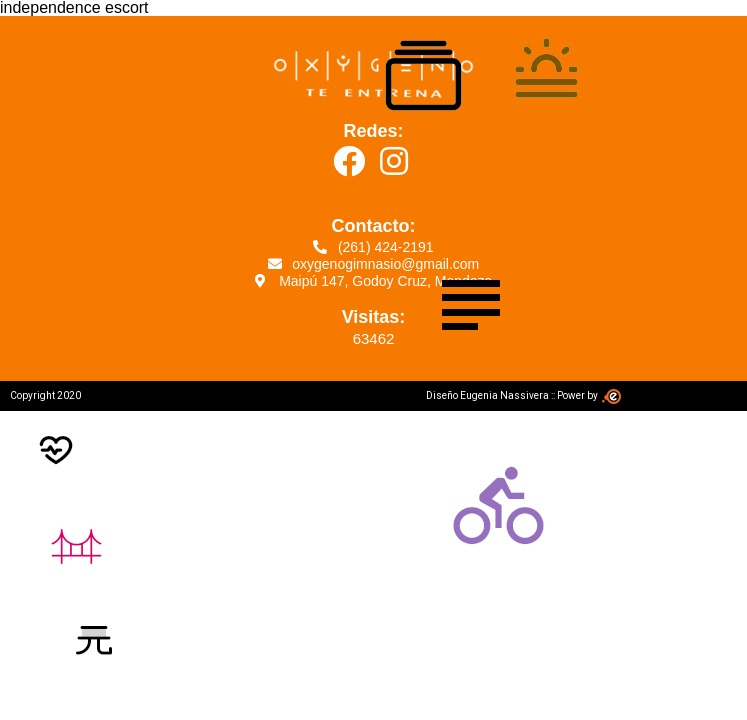  What do you see at coordinates (471, 305) in the screenshot?
I see `view document or text content` at bounding box center [471, 305].